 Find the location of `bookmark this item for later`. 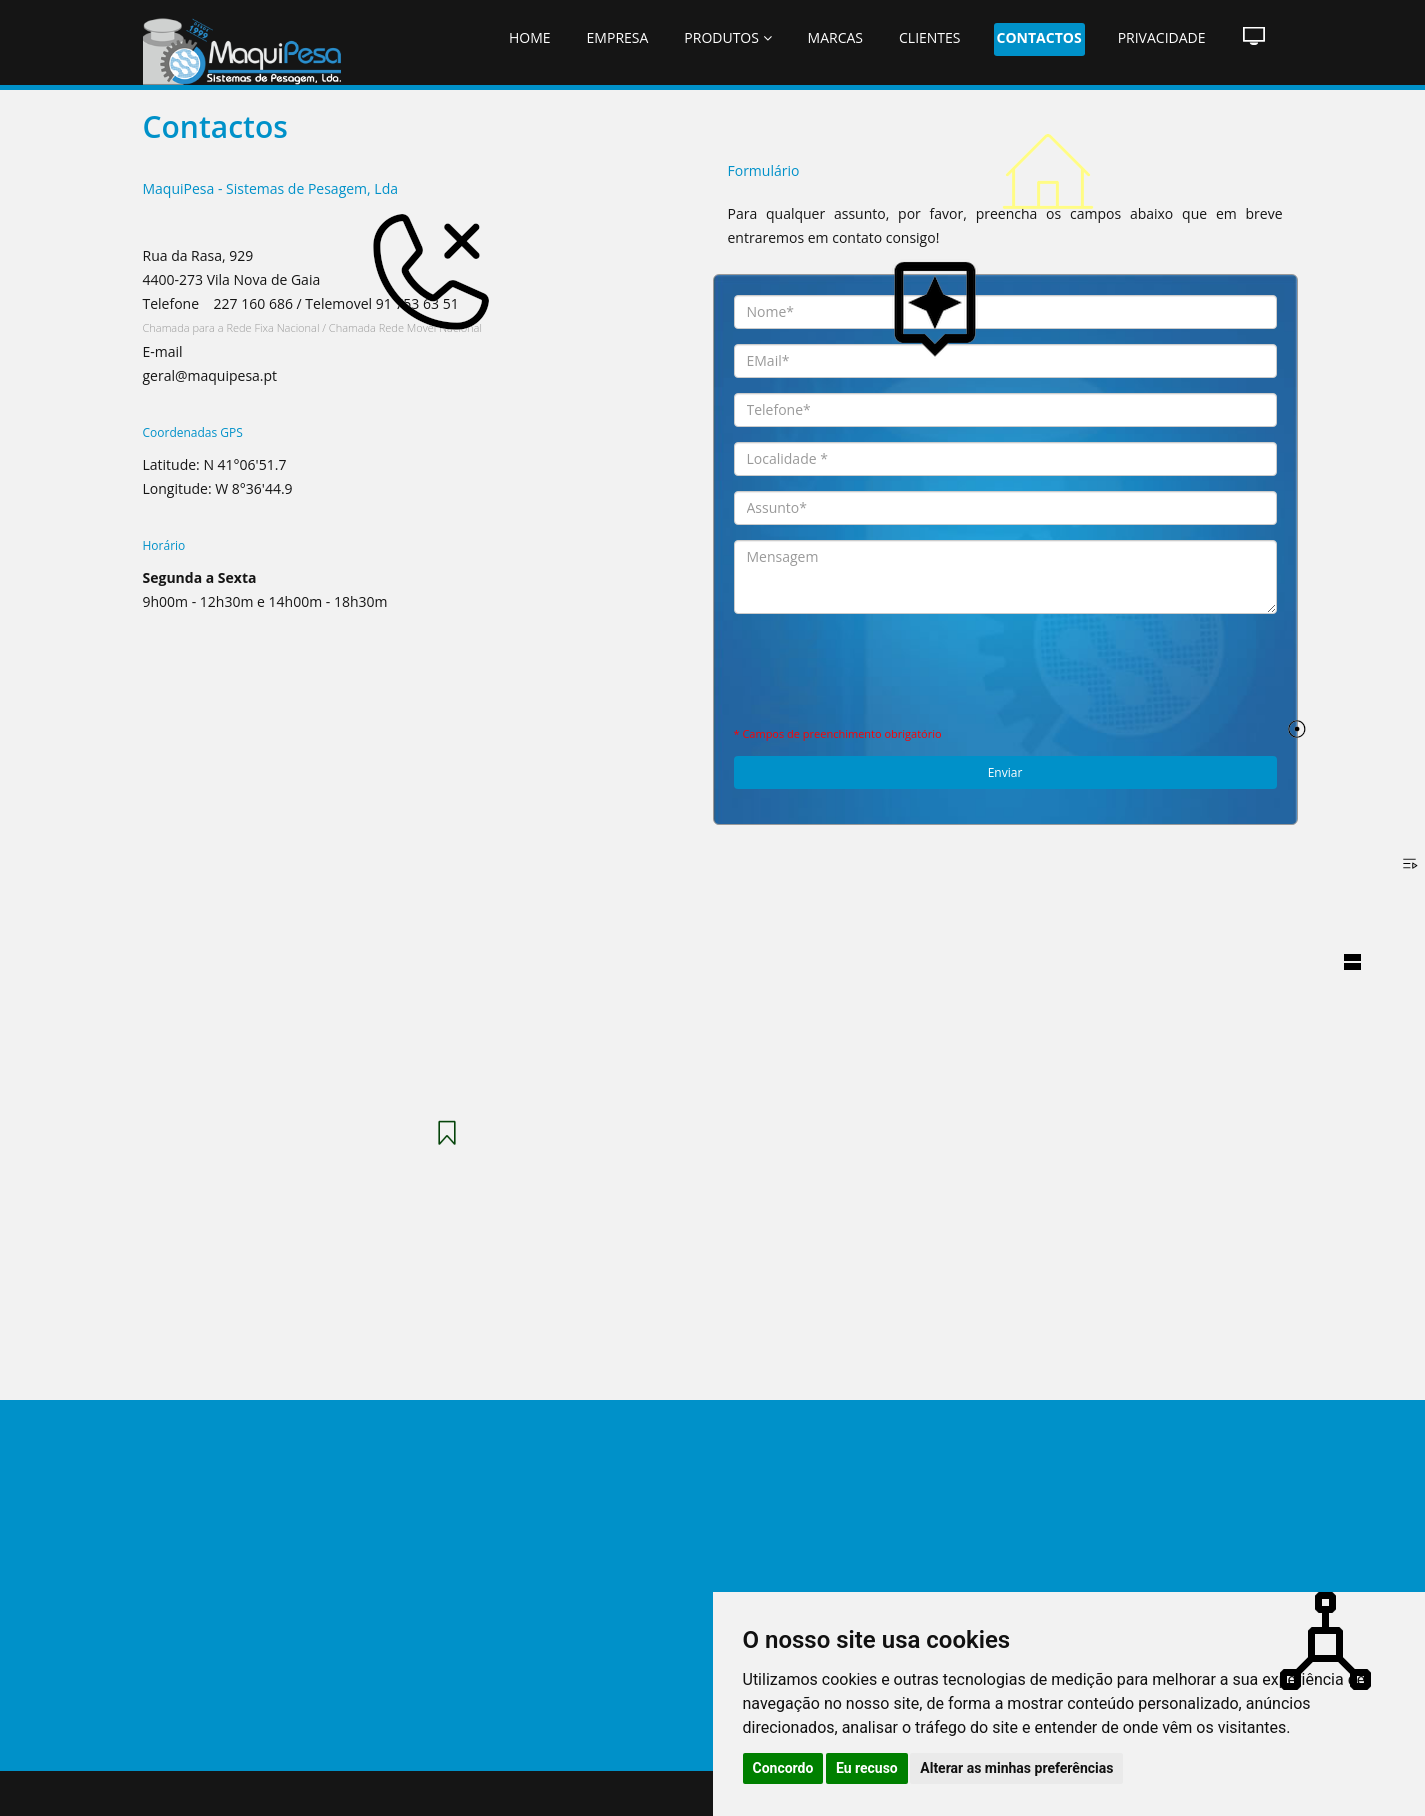

bookmark this item for later is located at coordinates (447, 1133).